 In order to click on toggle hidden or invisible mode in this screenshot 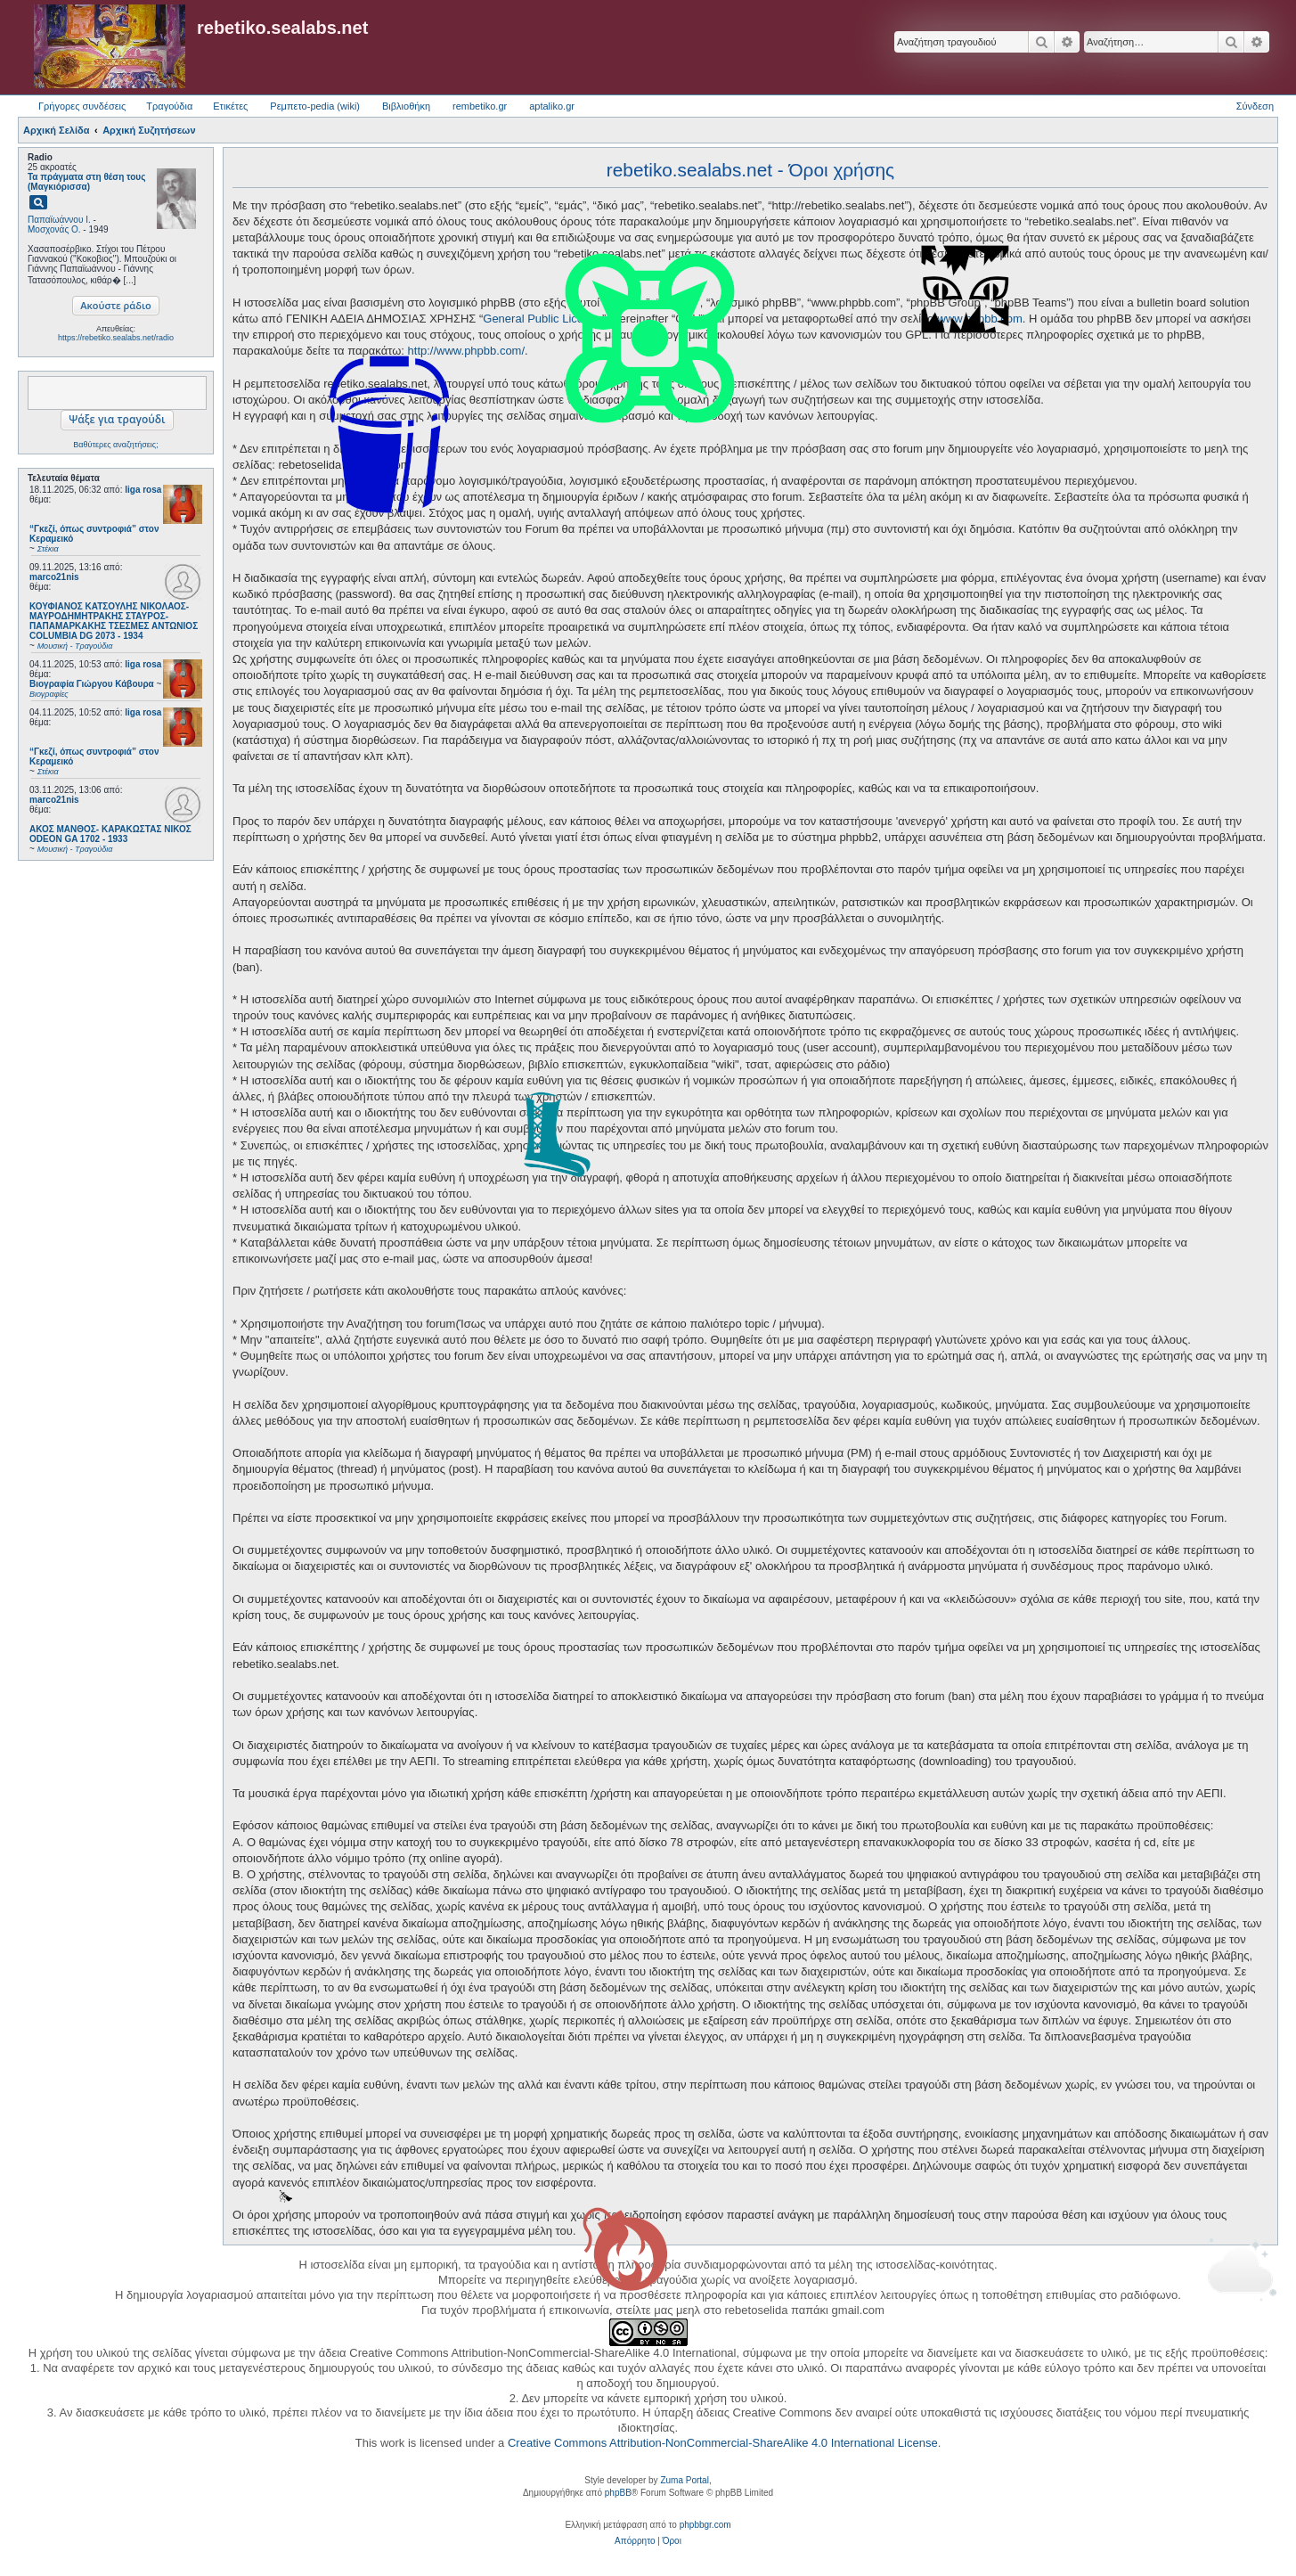, I will do `click(965, 289)`.